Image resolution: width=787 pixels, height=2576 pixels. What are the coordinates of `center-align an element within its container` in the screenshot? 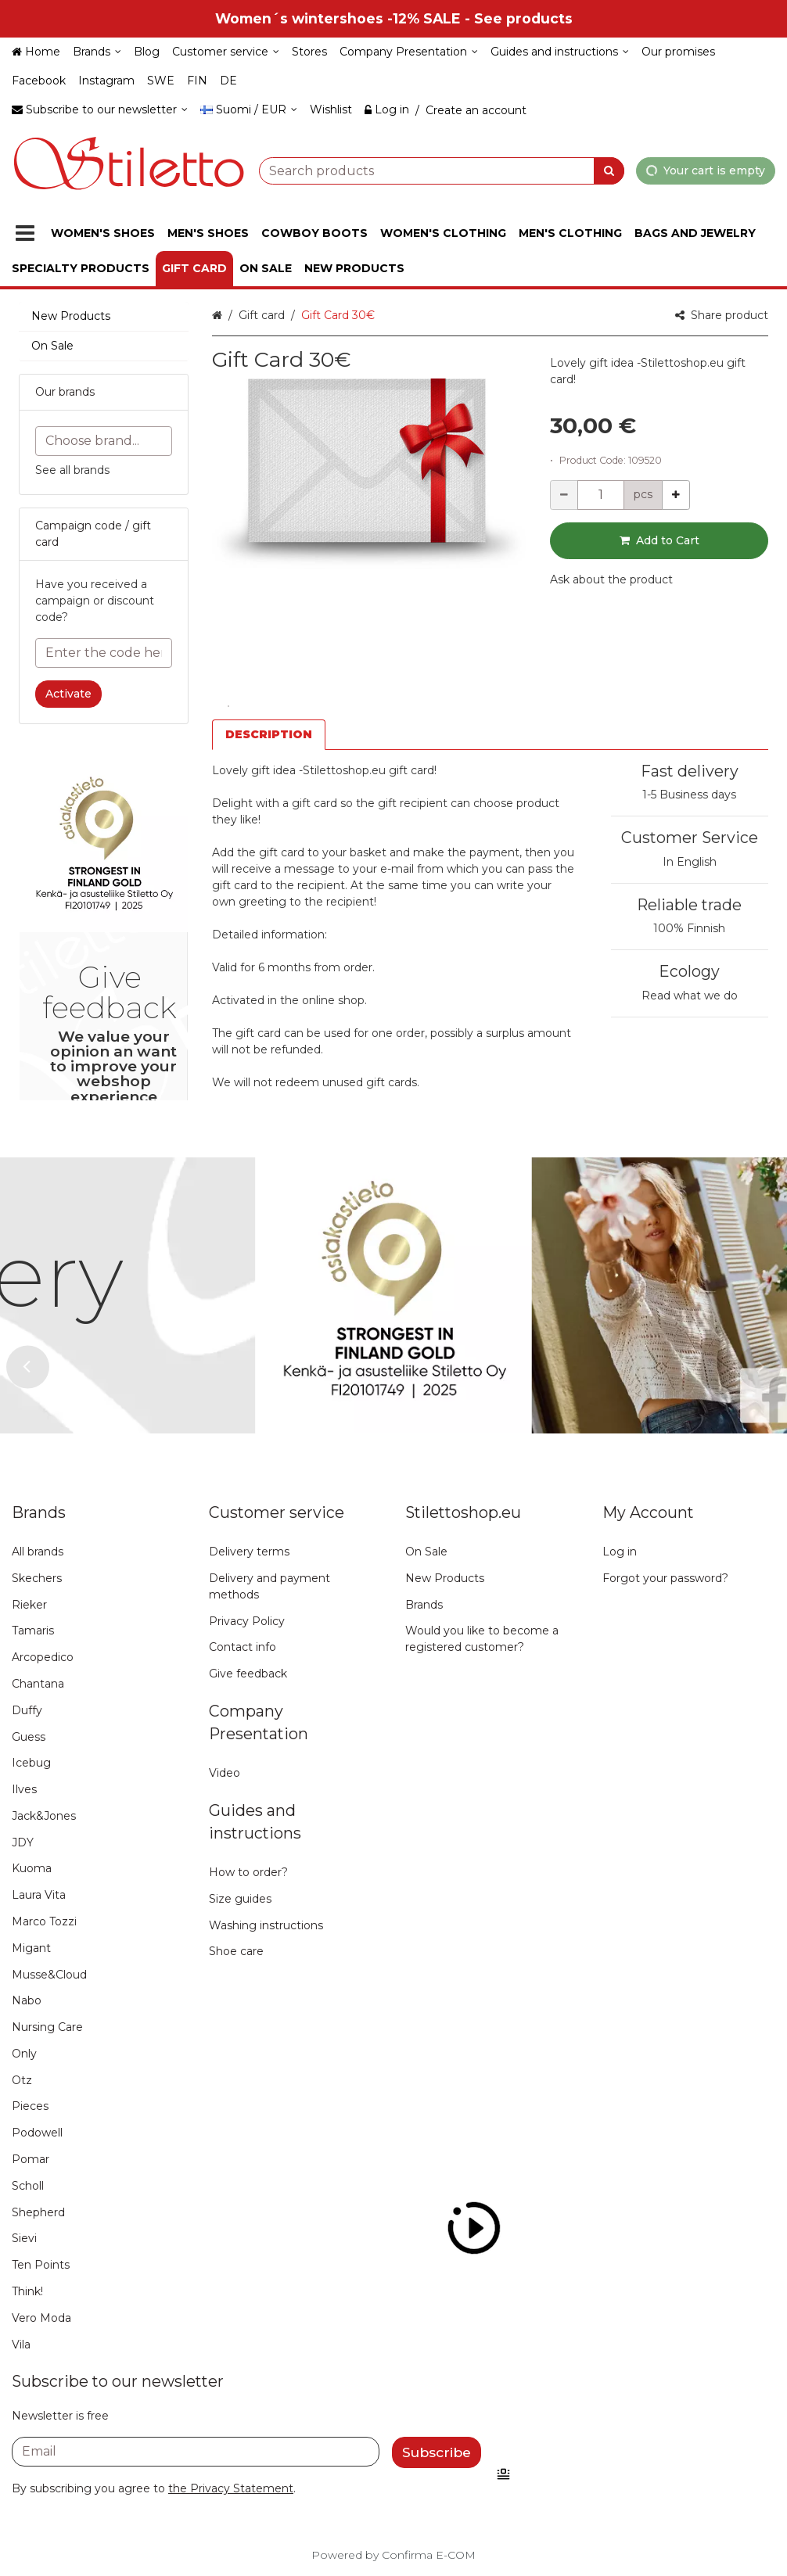 It's located at (503, 2474).